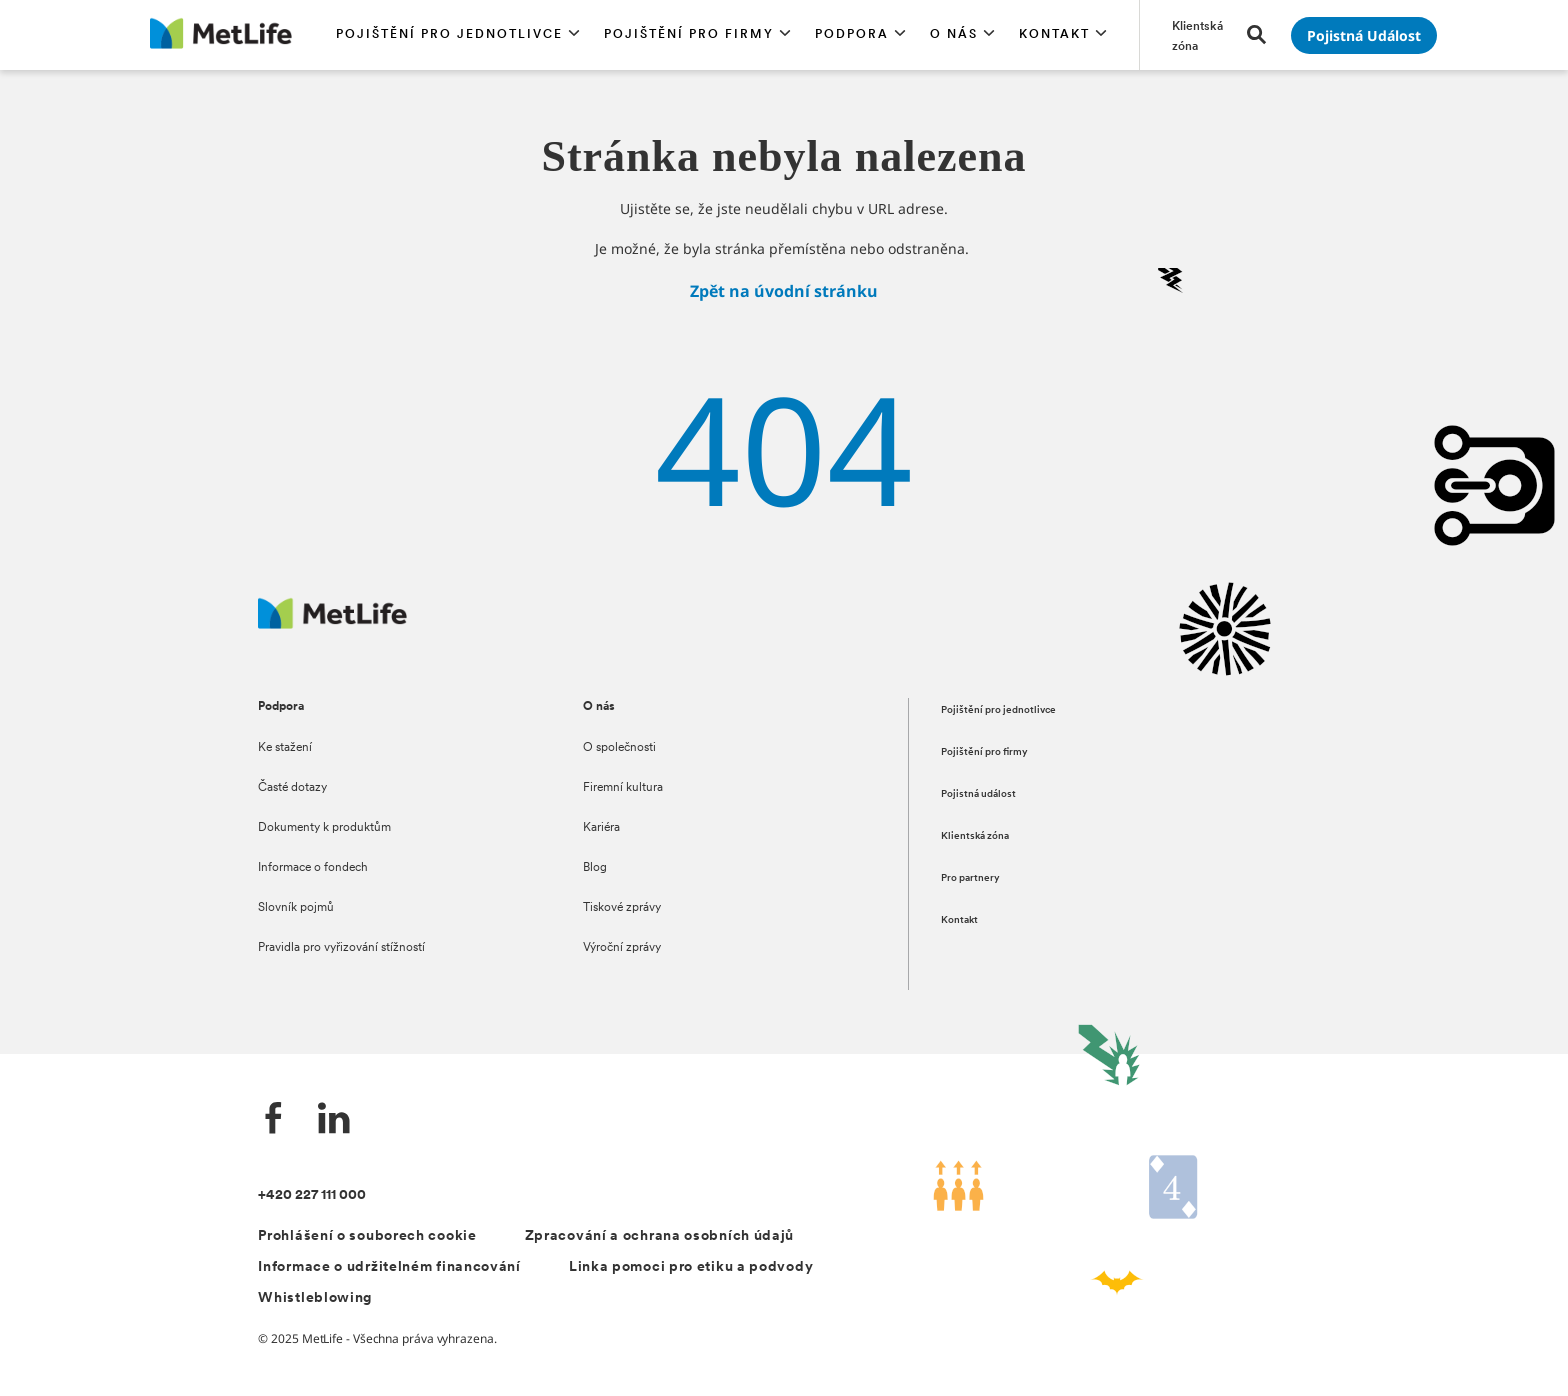 This screenshot has width=1568, height=1396. Describe the element at coordinates (1170, 280) in the screenshot. I see `activate lightning or electric ability` at that location.